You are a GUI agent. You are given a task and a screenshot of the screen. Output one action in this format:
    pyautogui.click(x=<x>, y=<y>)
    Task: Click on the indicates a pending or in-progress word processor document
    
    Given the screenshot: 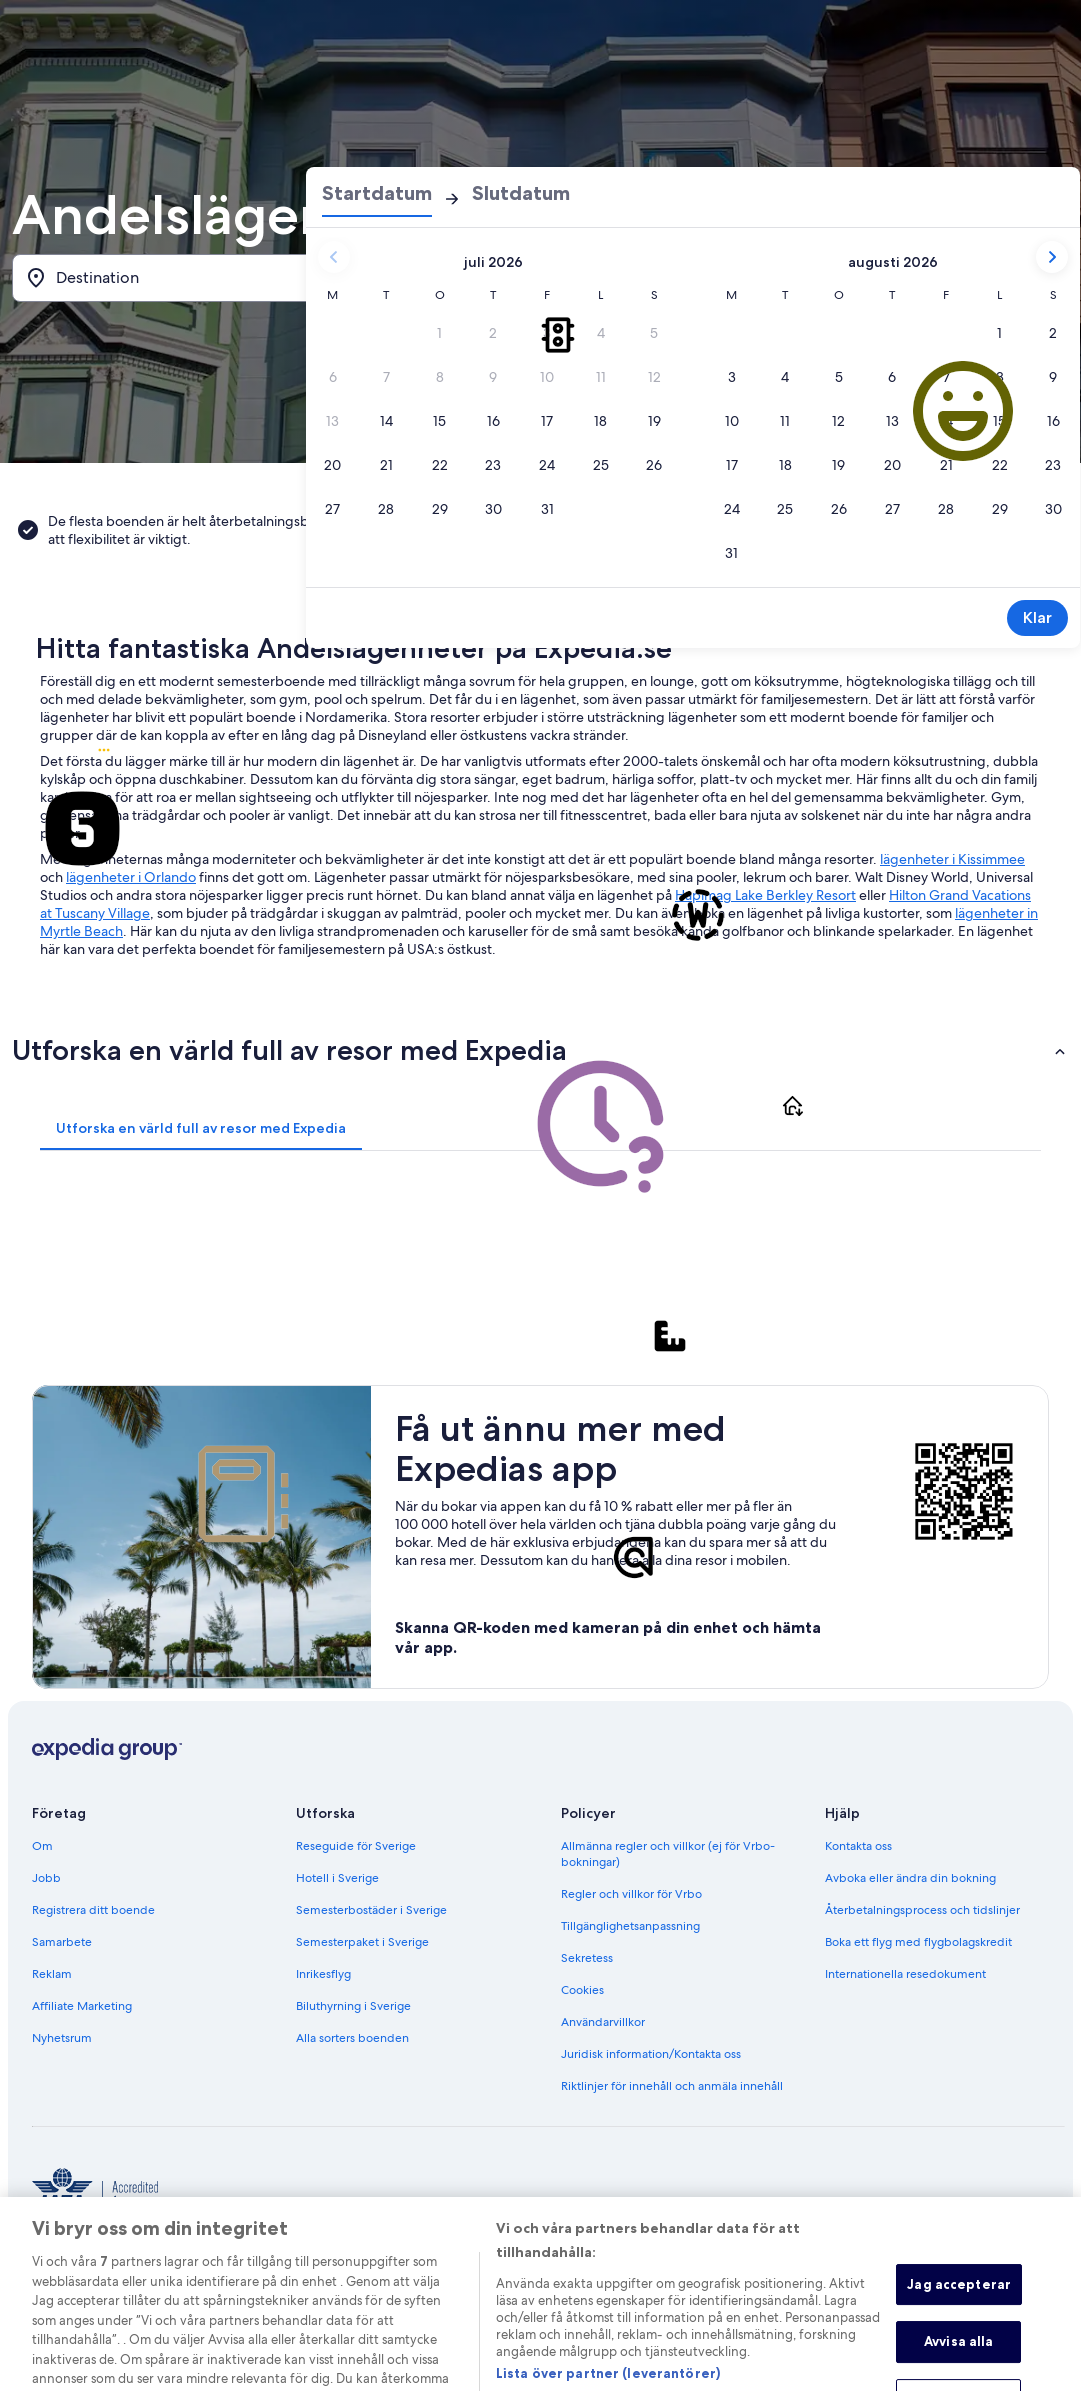 What is the action you would take?
    pyautogui.click(x=698, y=915)
    